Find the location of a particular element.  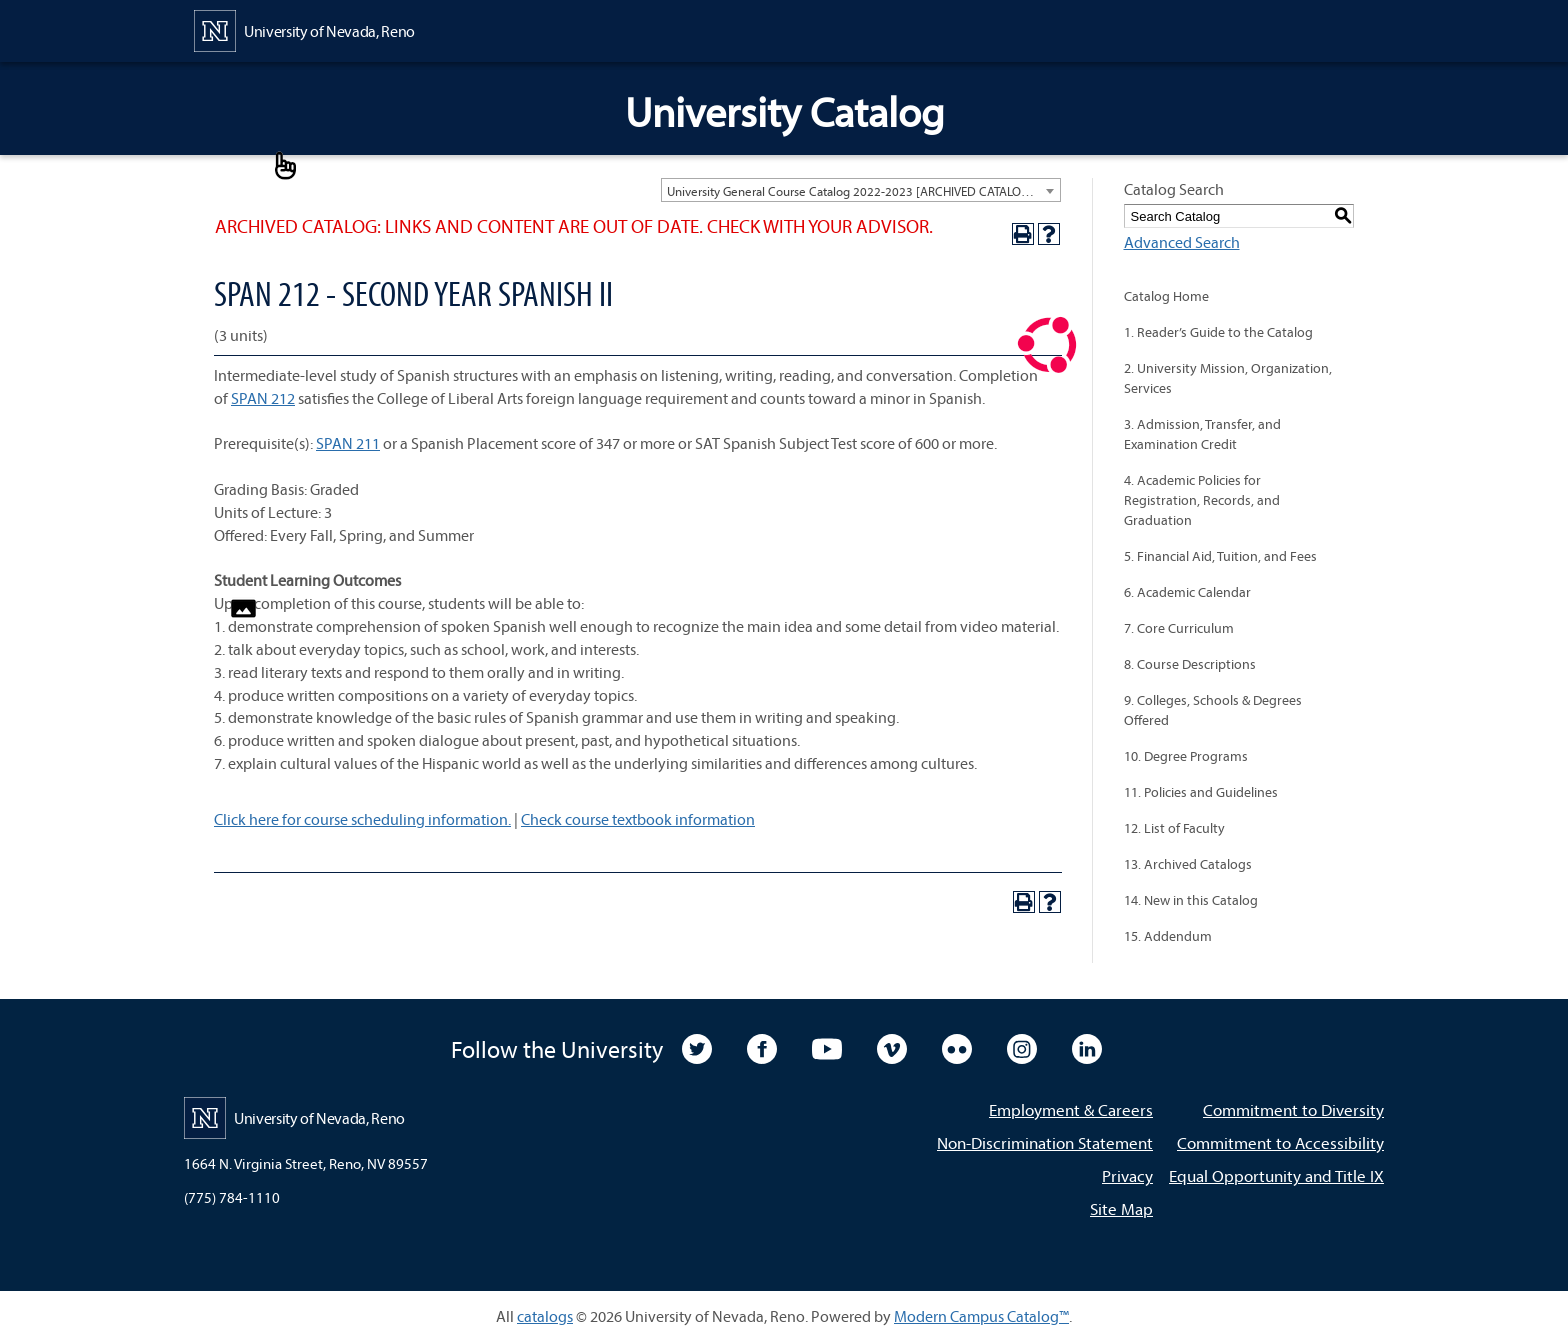

ubuntu operating system logo is located at coordinates (1049, 345).